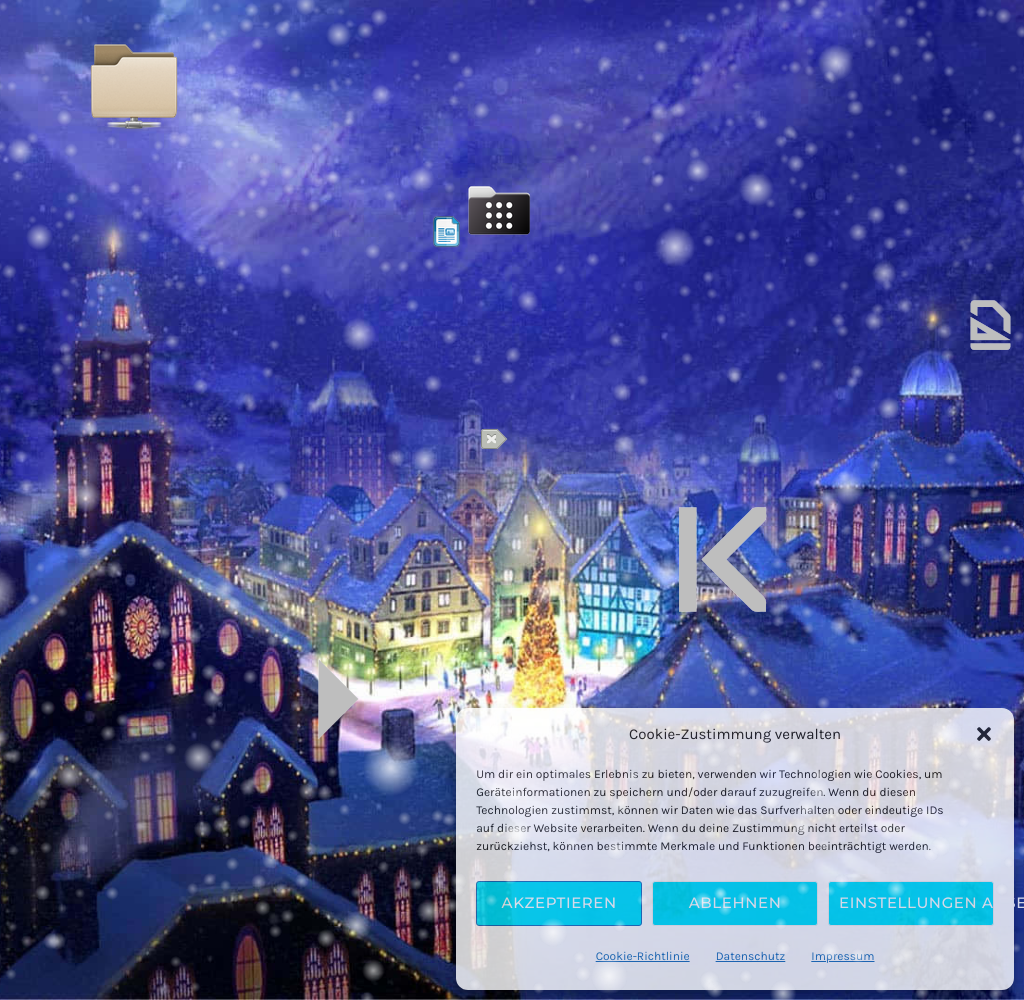 The width and height of the screenshot is (1024, 1000). What do you see at coordinates (722, 559) in the screenshot?
I see `go to the first item in a list or sequence` at bounding box center [722, 559].